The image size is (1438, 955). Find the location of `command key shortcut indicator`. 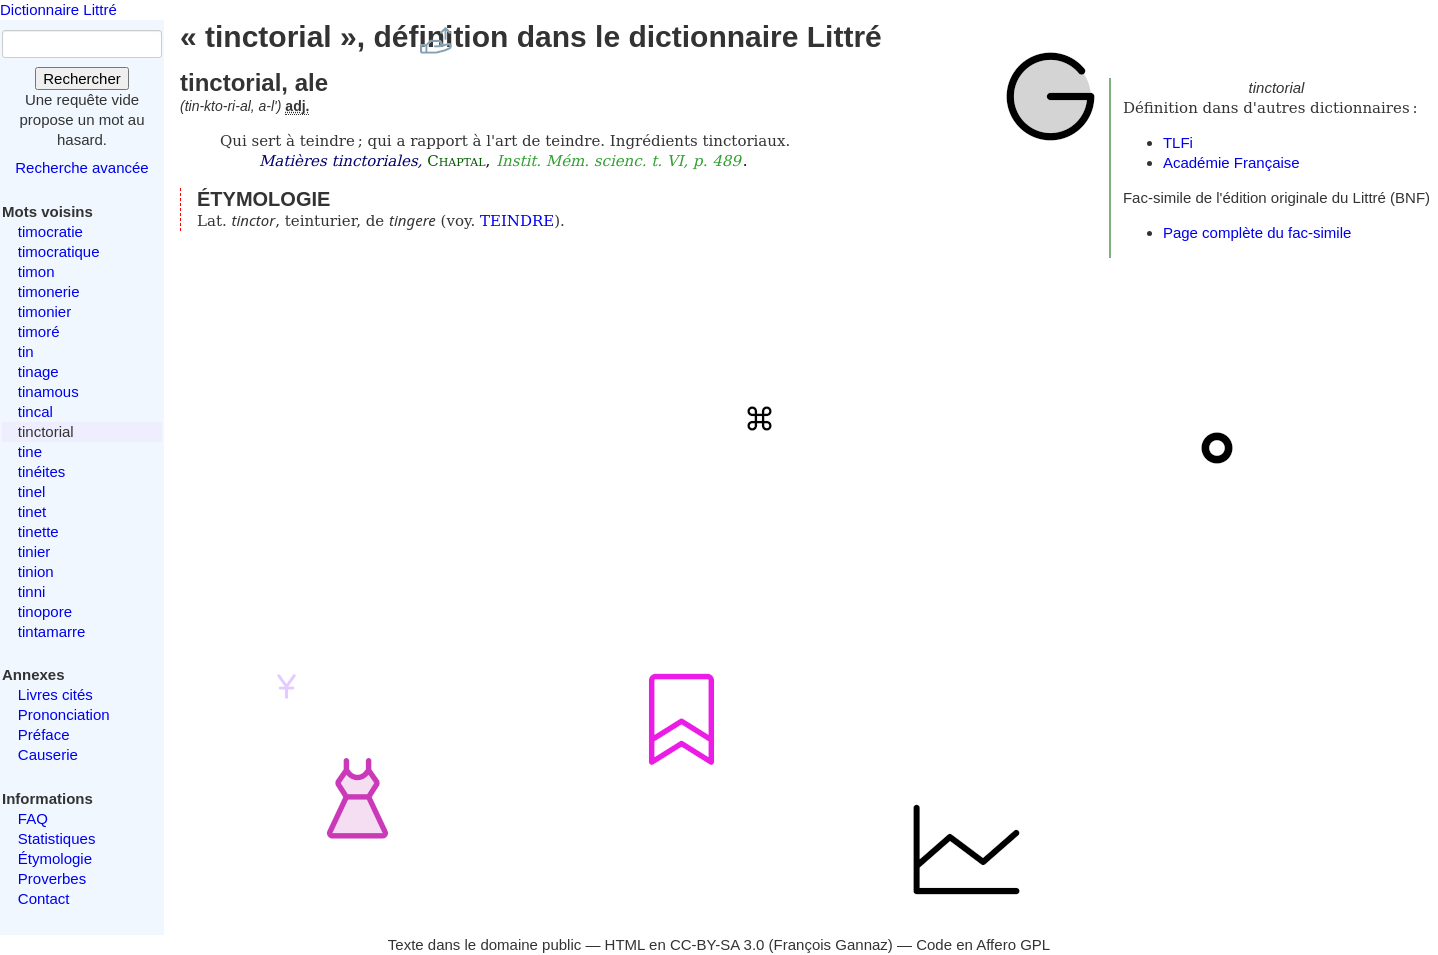

command key shortcut indicator is located at coordinates (759, 418).